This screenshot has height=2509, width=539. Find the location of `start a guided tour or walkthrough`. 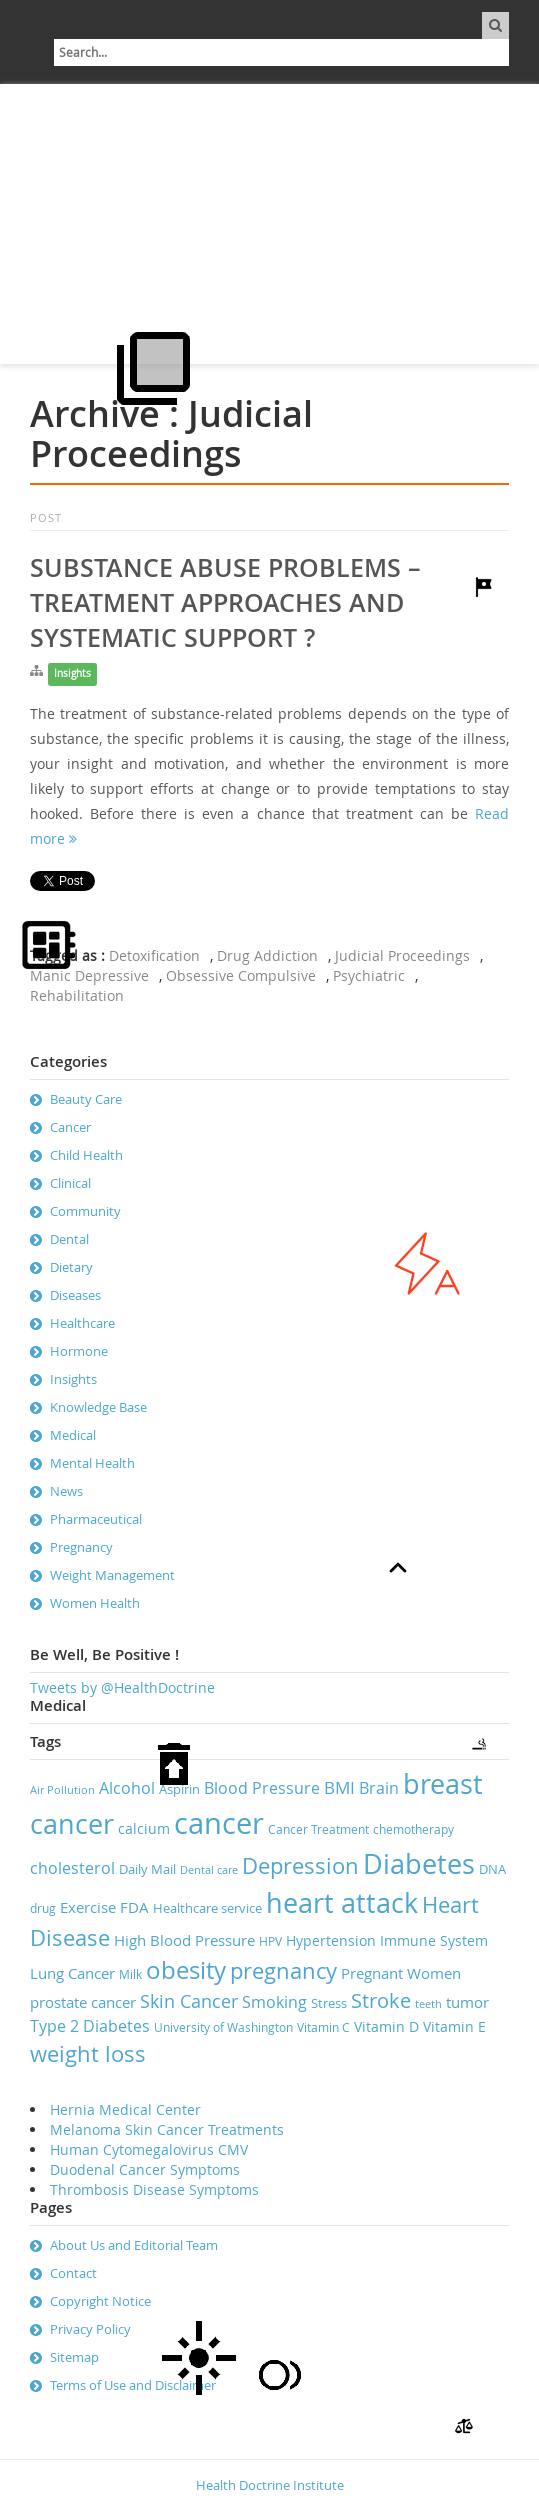

start a guided tour or walkthrough is located at coordinates (483, 587).